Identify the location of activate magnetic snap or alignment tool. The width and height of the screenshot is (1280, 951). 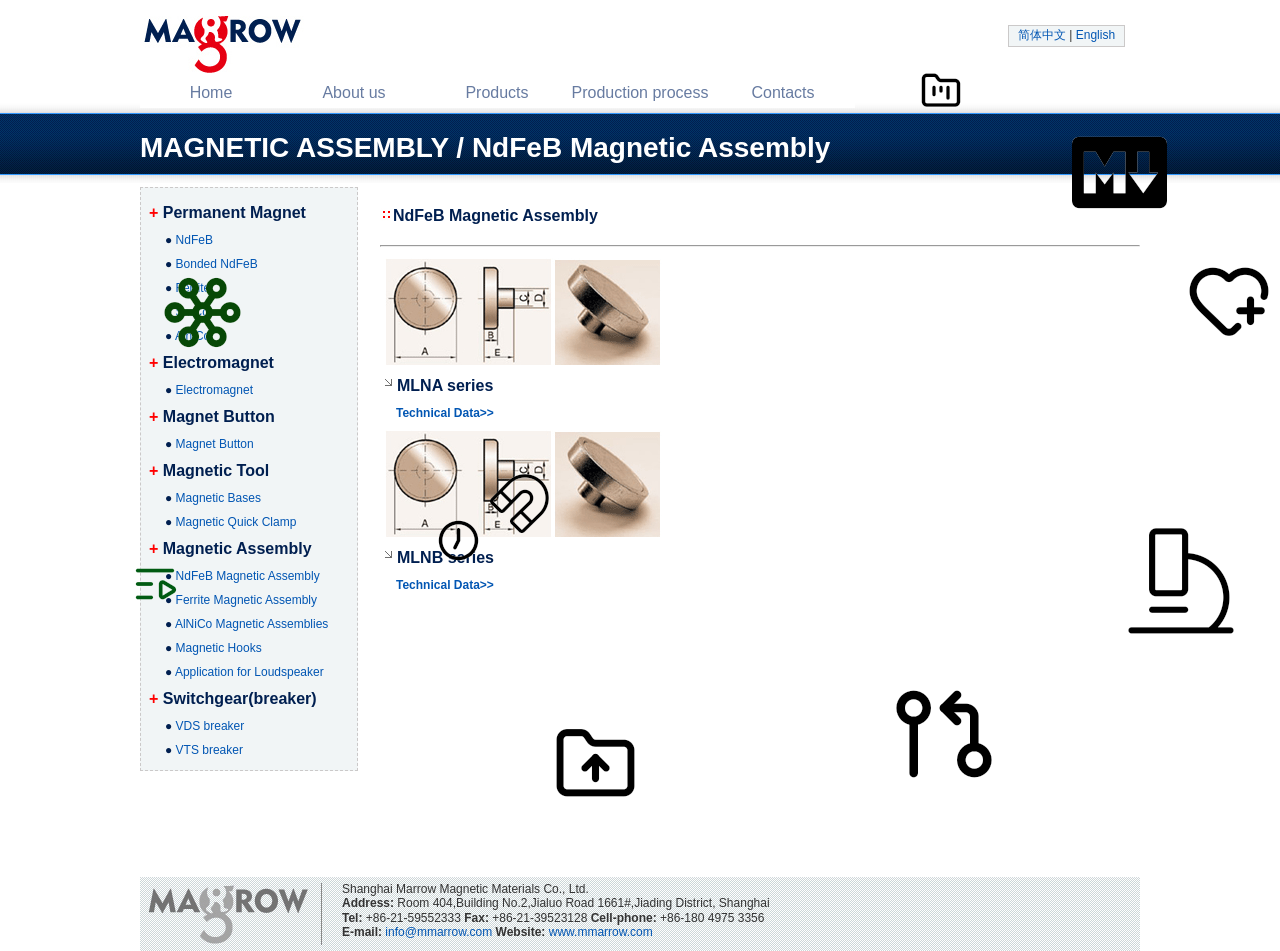
(520, 502).